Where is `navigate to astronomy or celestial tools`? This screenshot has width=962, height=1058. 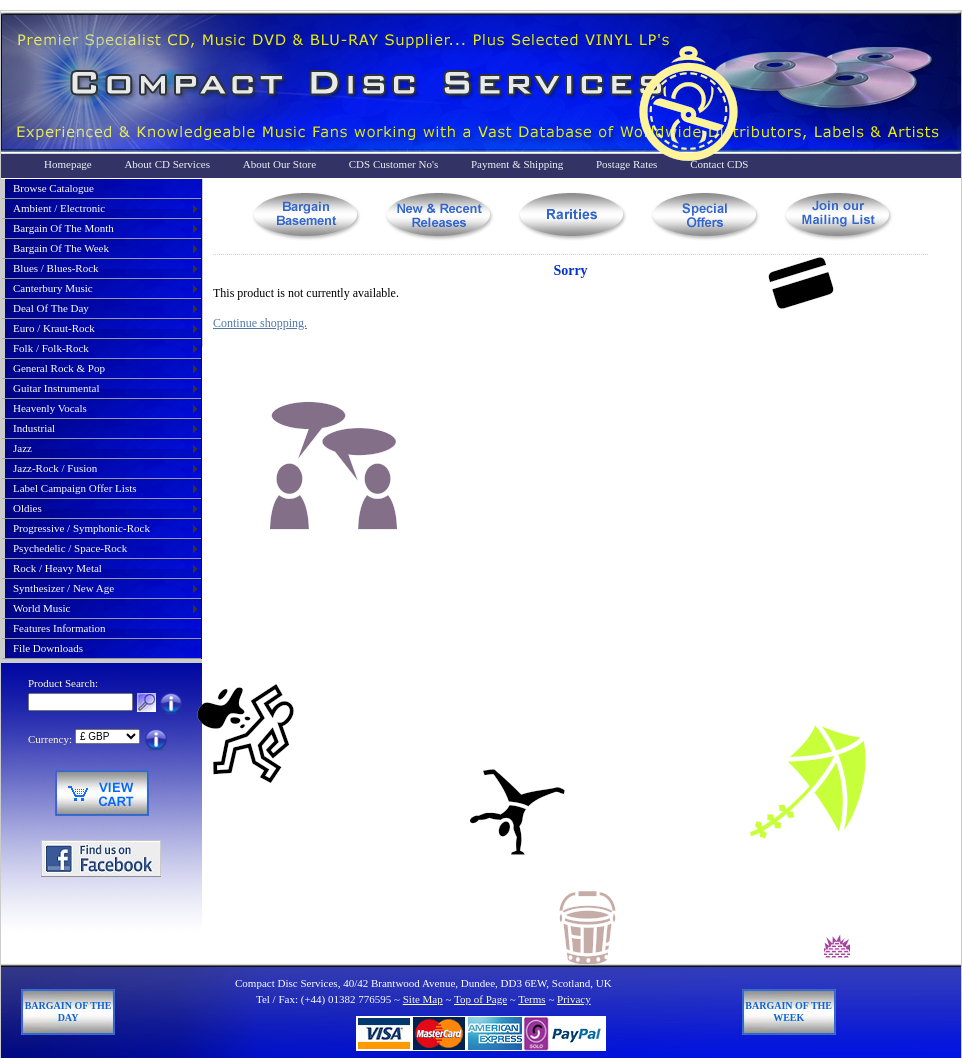
navigate to astronomy or celestial tools is located at coordinates (688, 103).